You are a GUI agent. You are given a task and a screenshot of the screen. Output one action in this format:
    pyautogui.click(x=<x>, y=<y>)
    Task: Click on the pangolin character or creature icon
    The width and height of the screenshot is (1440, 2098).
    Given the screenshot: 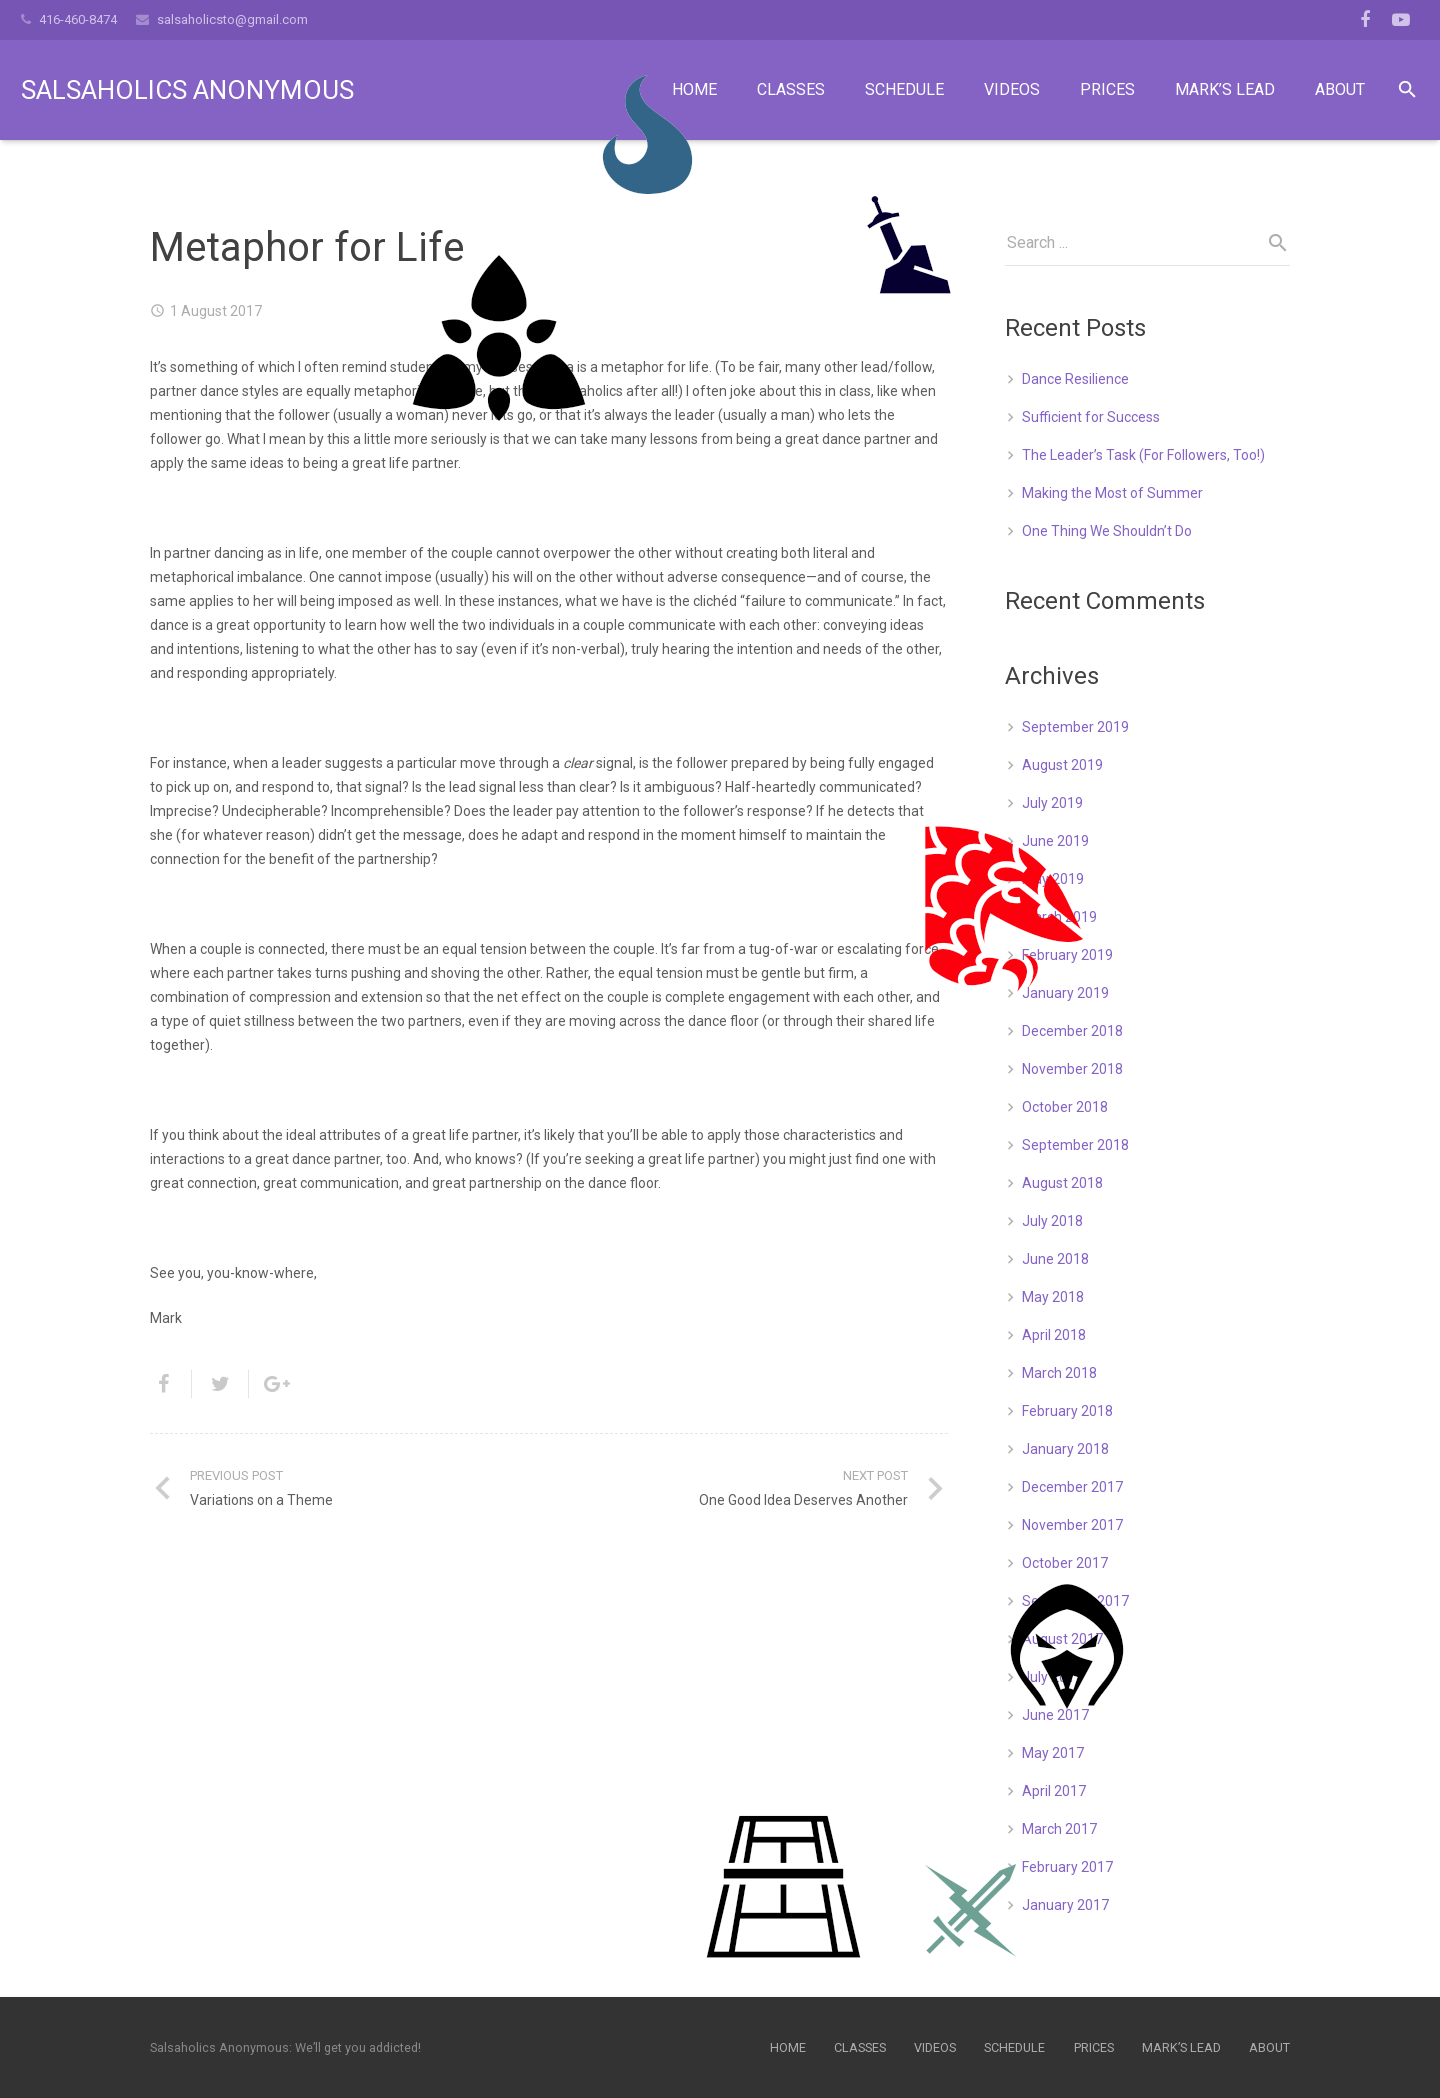 What is the action you would take?
    pyautogui.click(x=1010, y=909)
    